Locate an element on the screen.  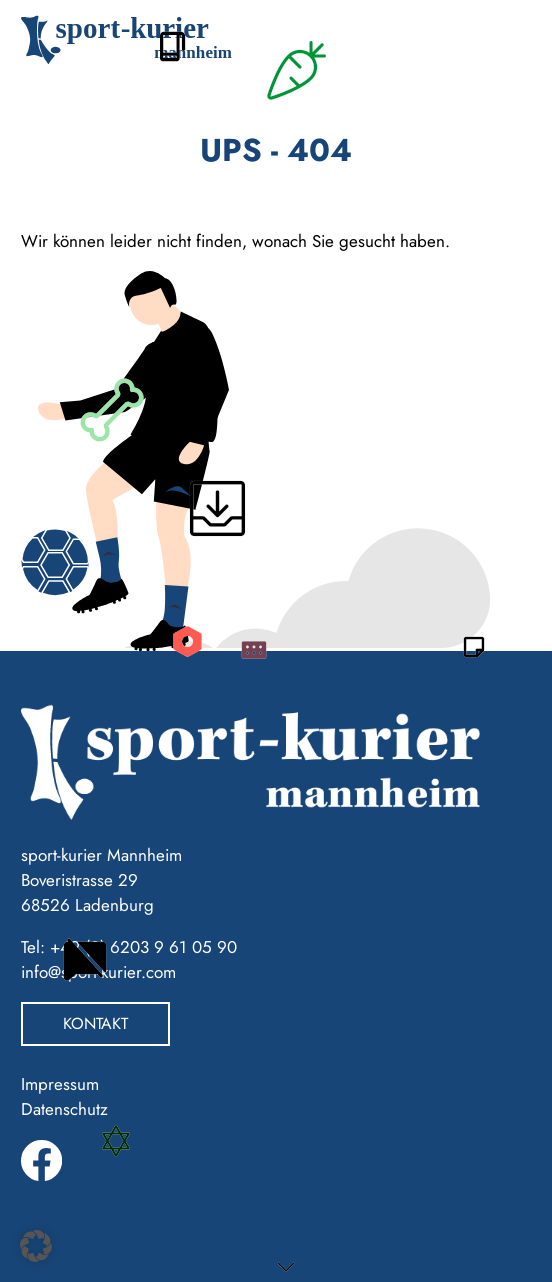
expand a dropdown menu or section is located at coordinates (286, 1267).